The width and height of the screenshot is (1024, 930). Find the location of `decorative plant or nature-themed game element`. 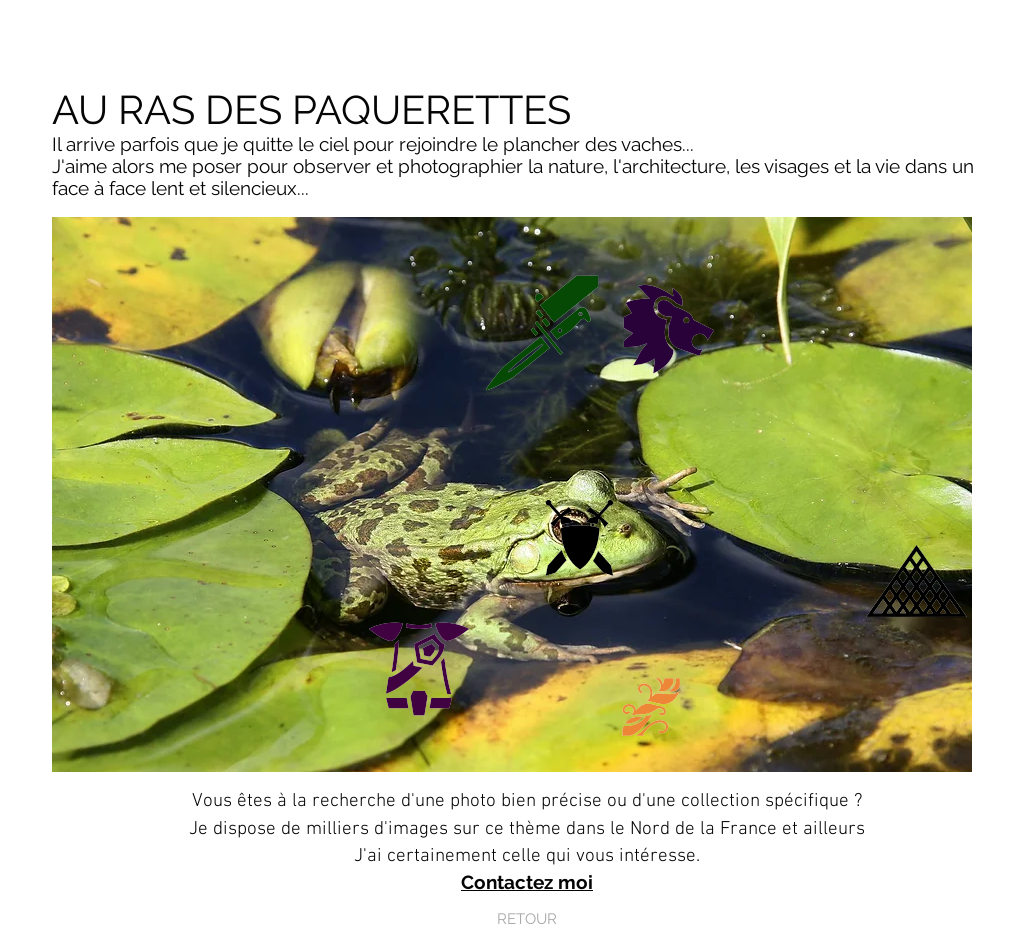

decorative plant or nature-themed game element is located at coordinates (651, 707).